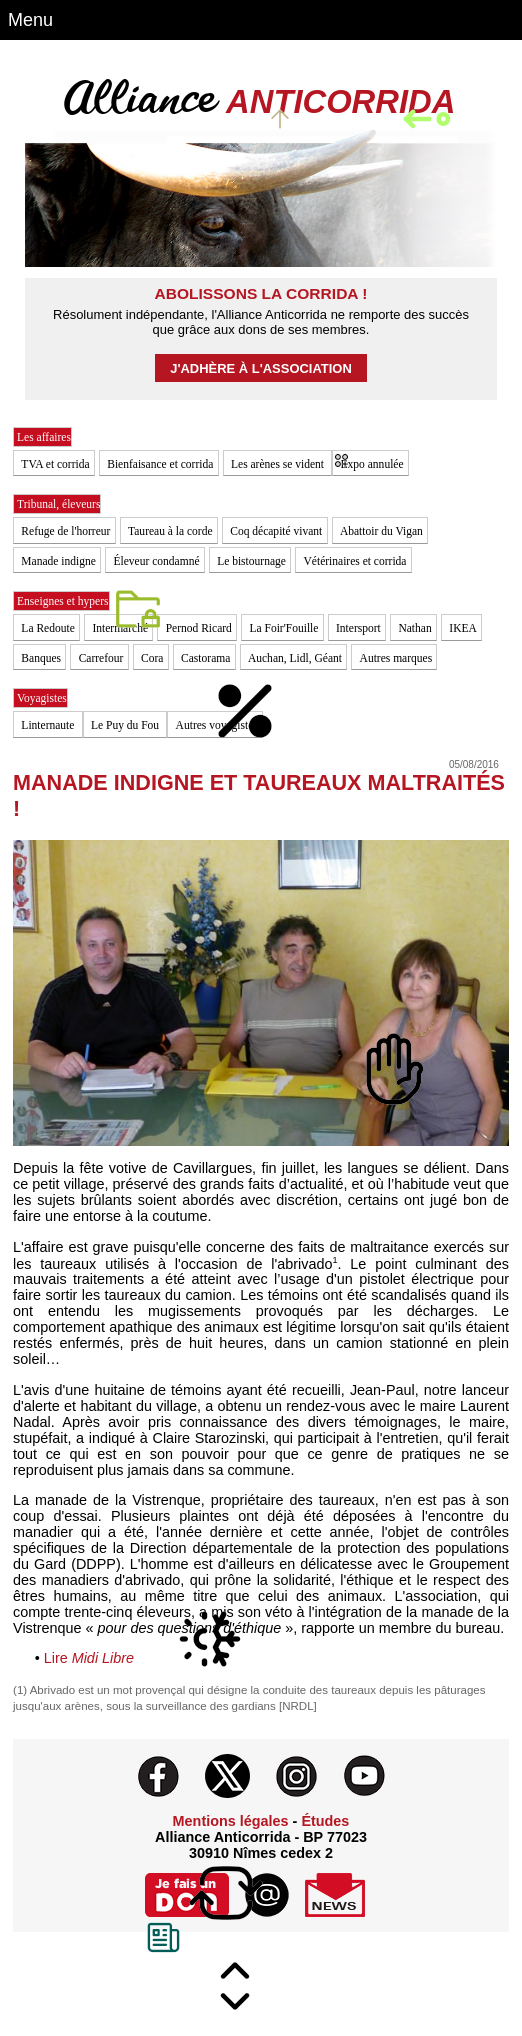 This screenshot has width=522, height=2036. Describe the element at coordinates (395, 1069) in the screenshot. I see `stop or pause an action` at that location.